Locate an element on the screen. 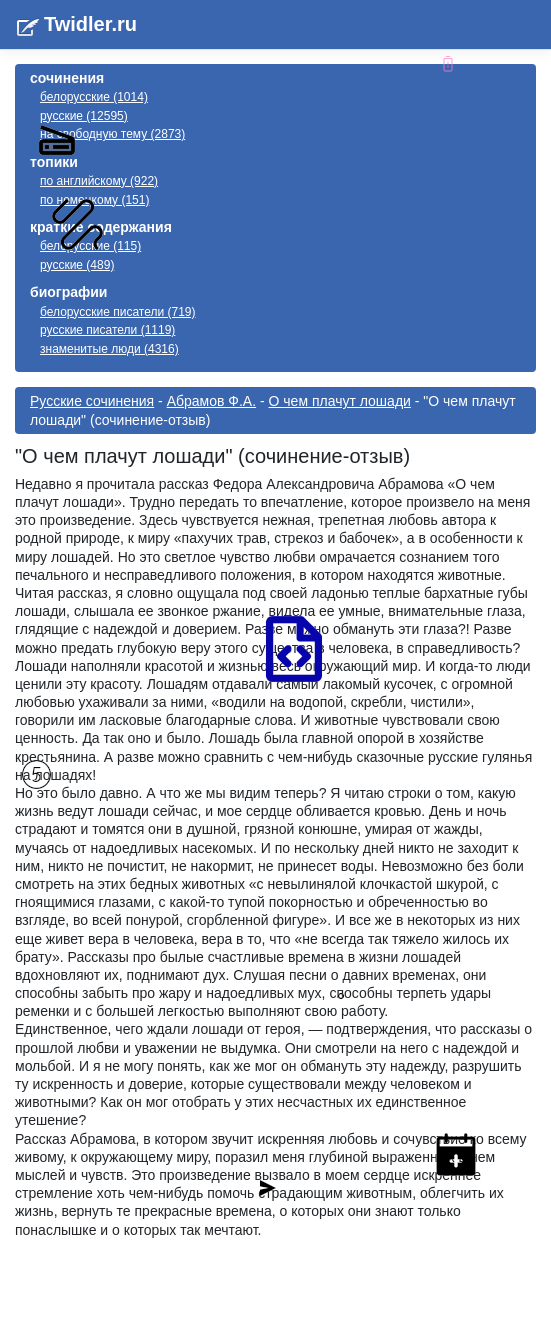  add a new event to your calendar is located at coordinates (456, 1156).